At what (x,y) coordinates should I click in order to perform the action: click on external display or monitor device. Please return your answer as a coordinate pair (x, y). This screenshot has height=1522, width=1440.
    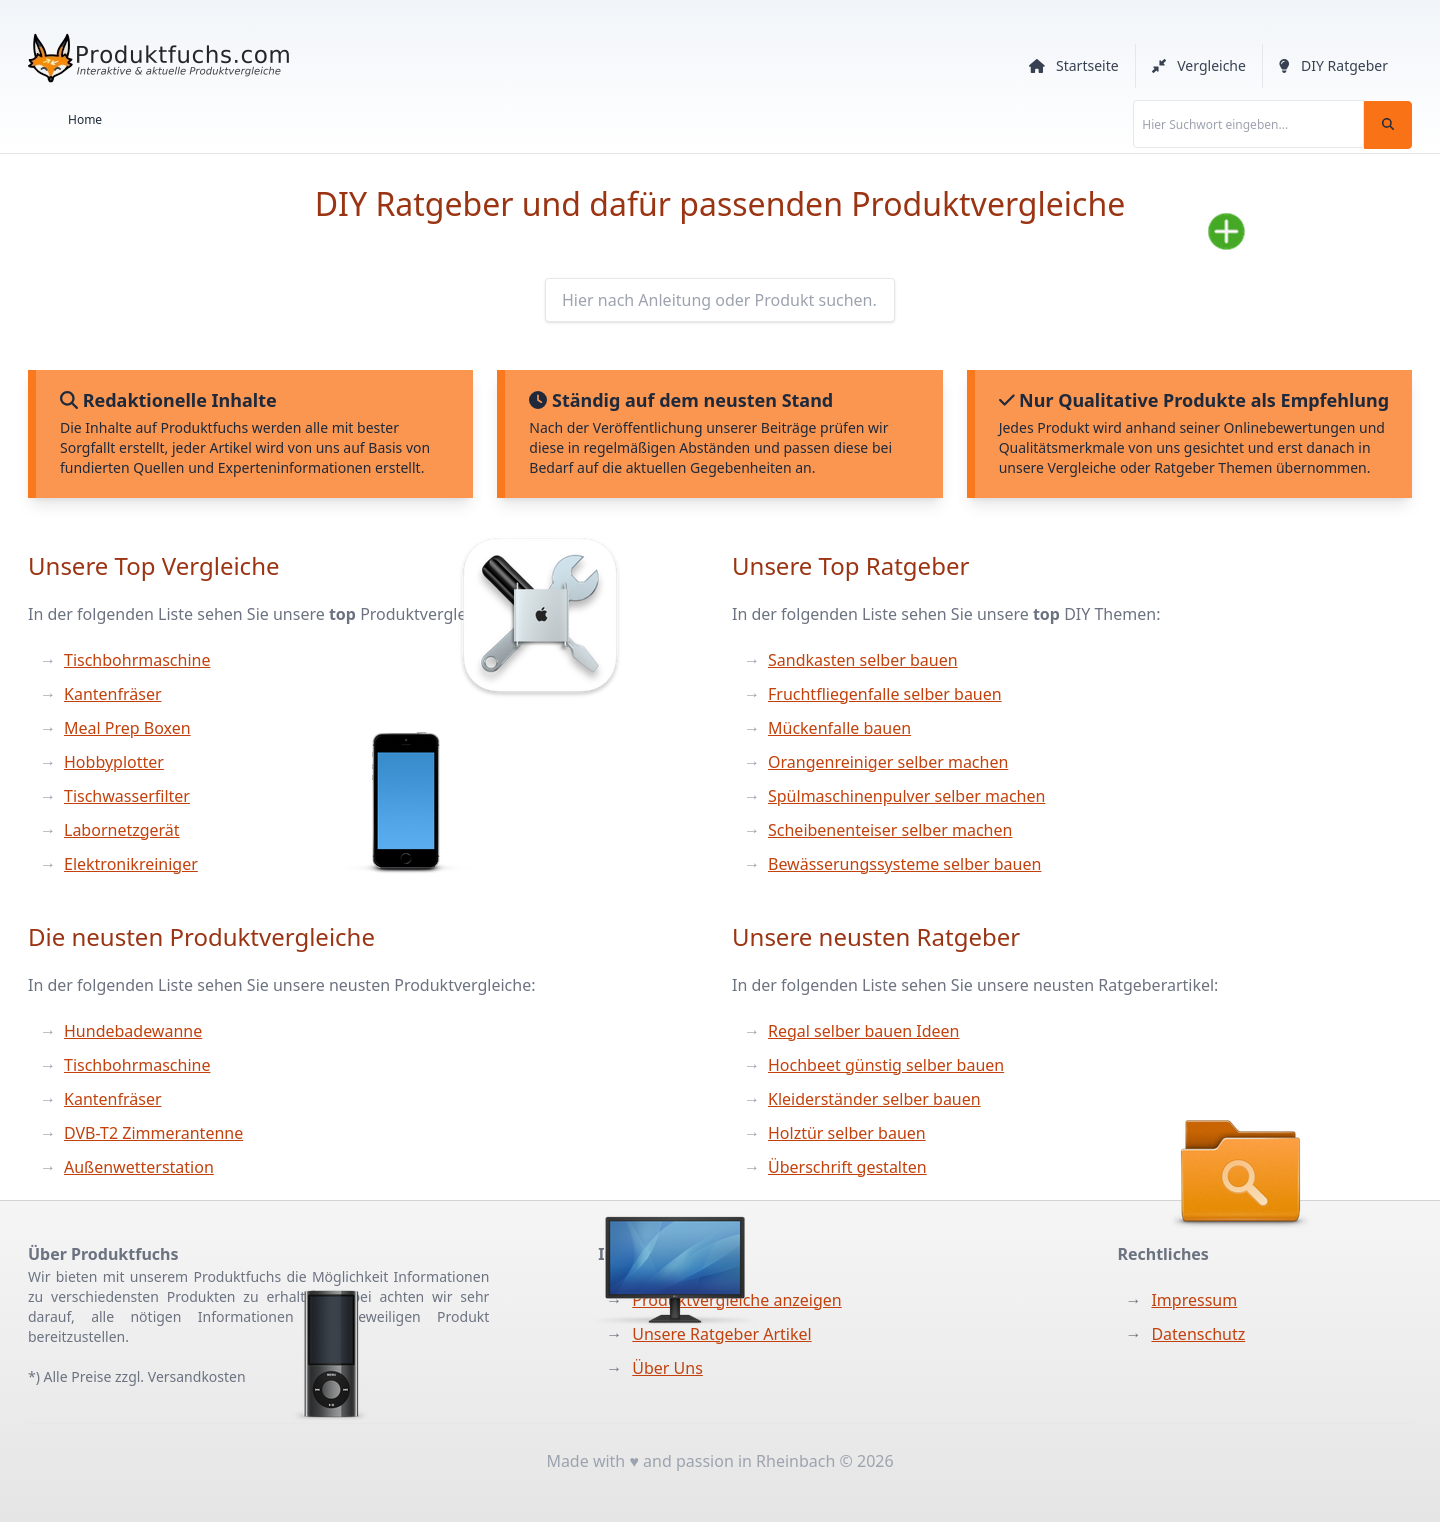
    Looking at the image, I should click on (675, 1241).